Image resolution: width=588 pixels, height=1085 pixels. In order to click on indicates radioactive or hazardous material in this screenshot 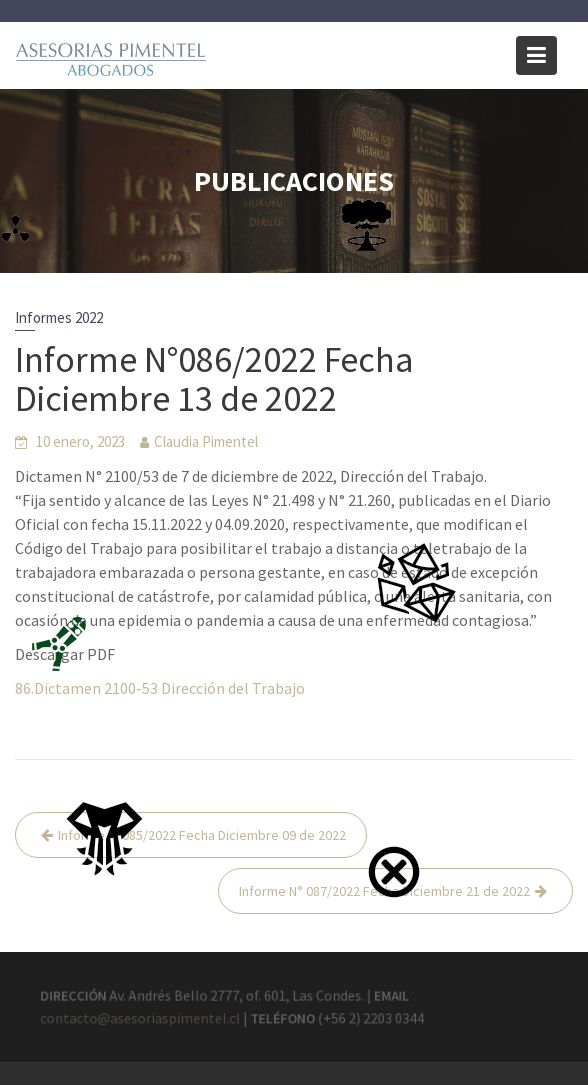, I will do `click(15, 228)`.